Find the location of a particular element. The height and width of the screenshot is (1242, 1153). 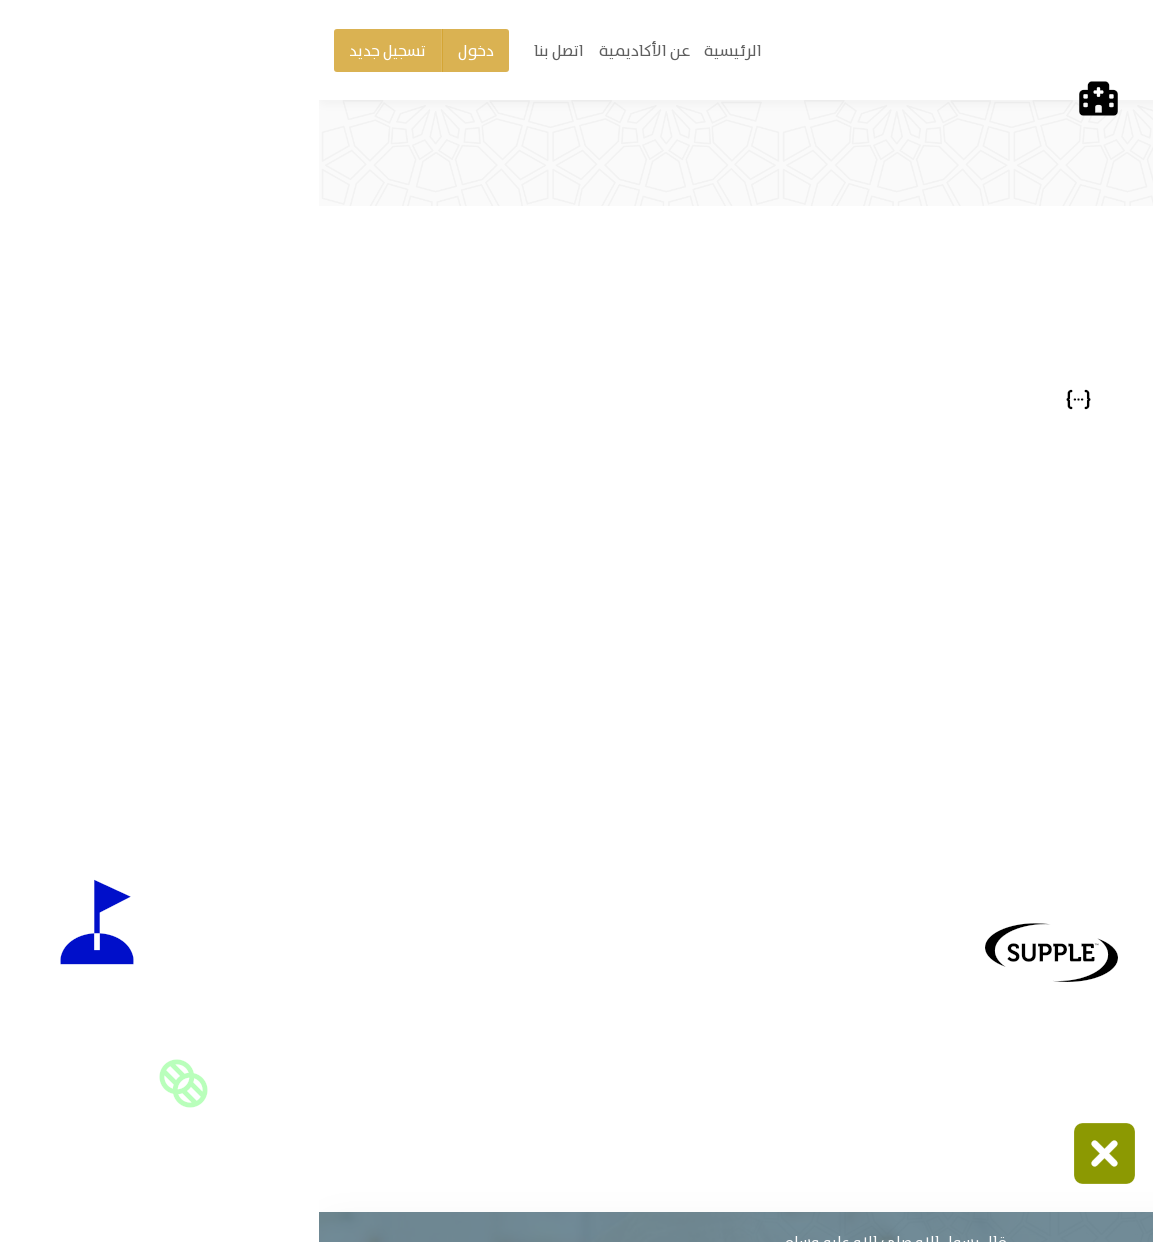

close or dismiss a dialog box is located at coordinates (1104, 1153).